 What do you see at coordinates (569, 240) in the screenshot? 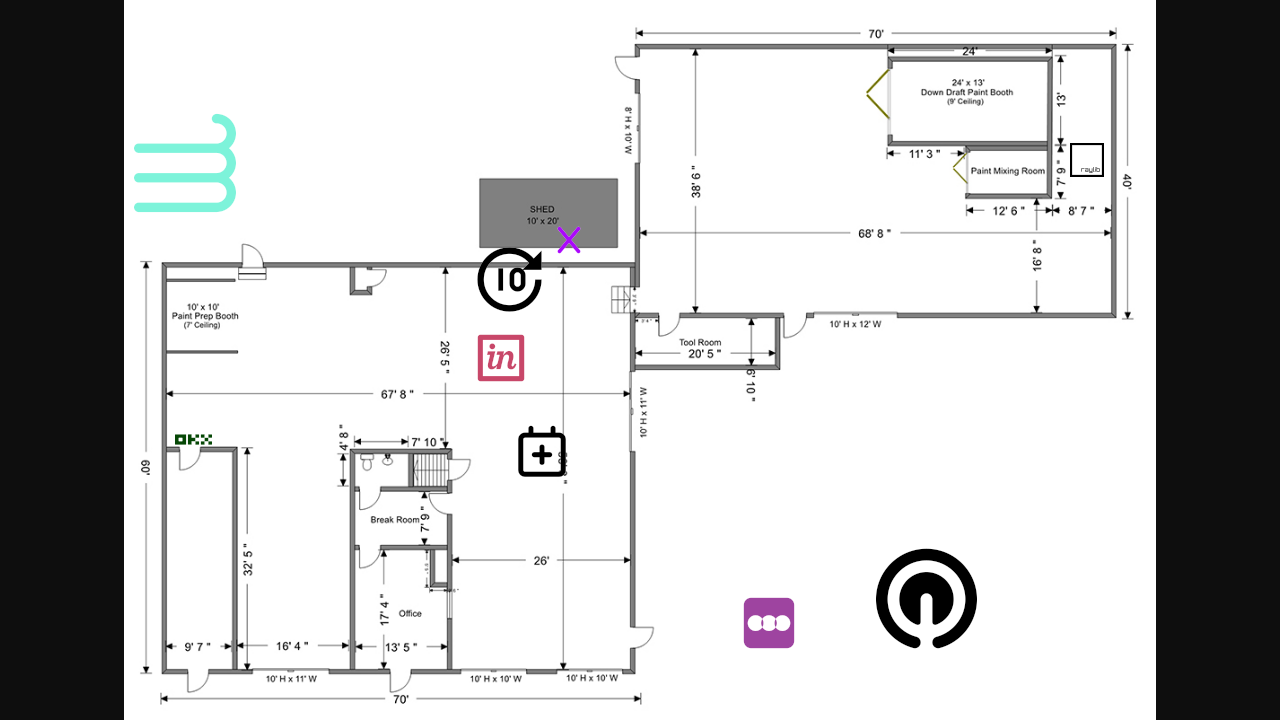
I see `close or dismiss a dialog` at bounding box center [569, 240].